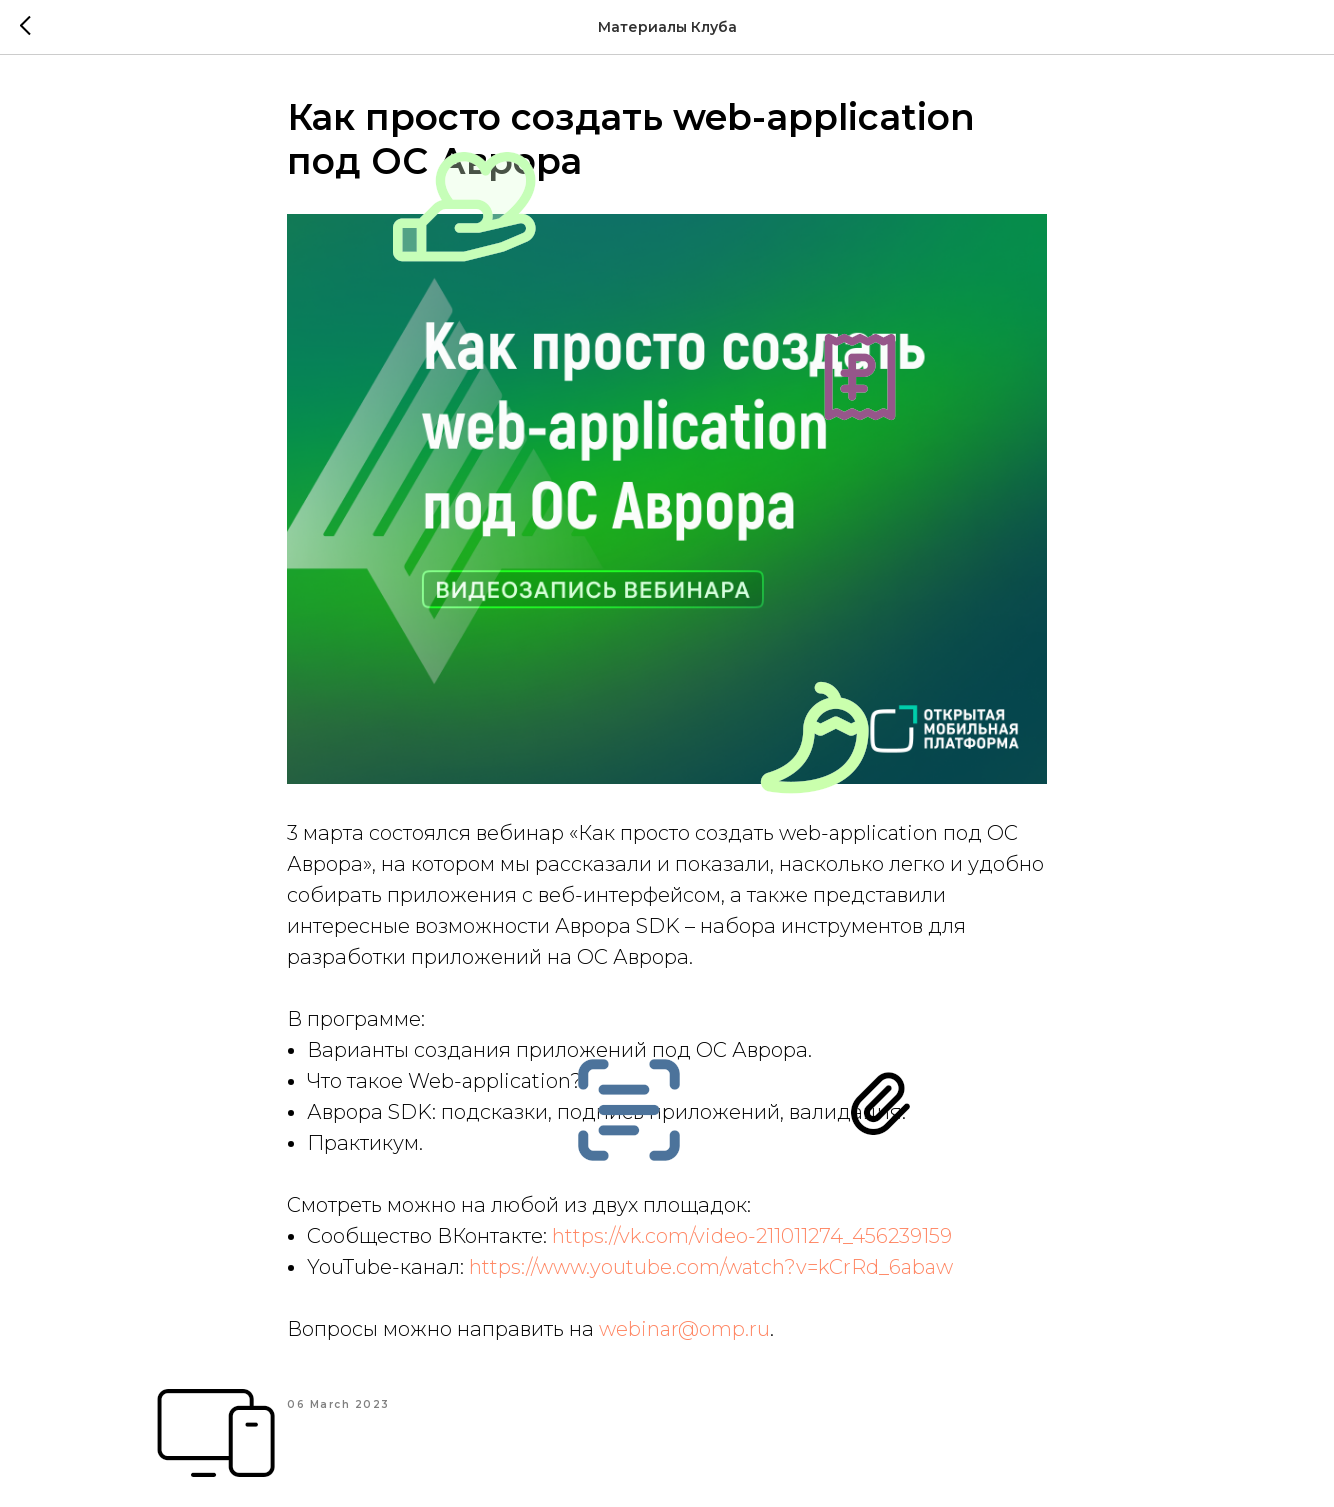 The image size is (1334, 1507). I want to click on attach a file to your message, so click(879, 1103).